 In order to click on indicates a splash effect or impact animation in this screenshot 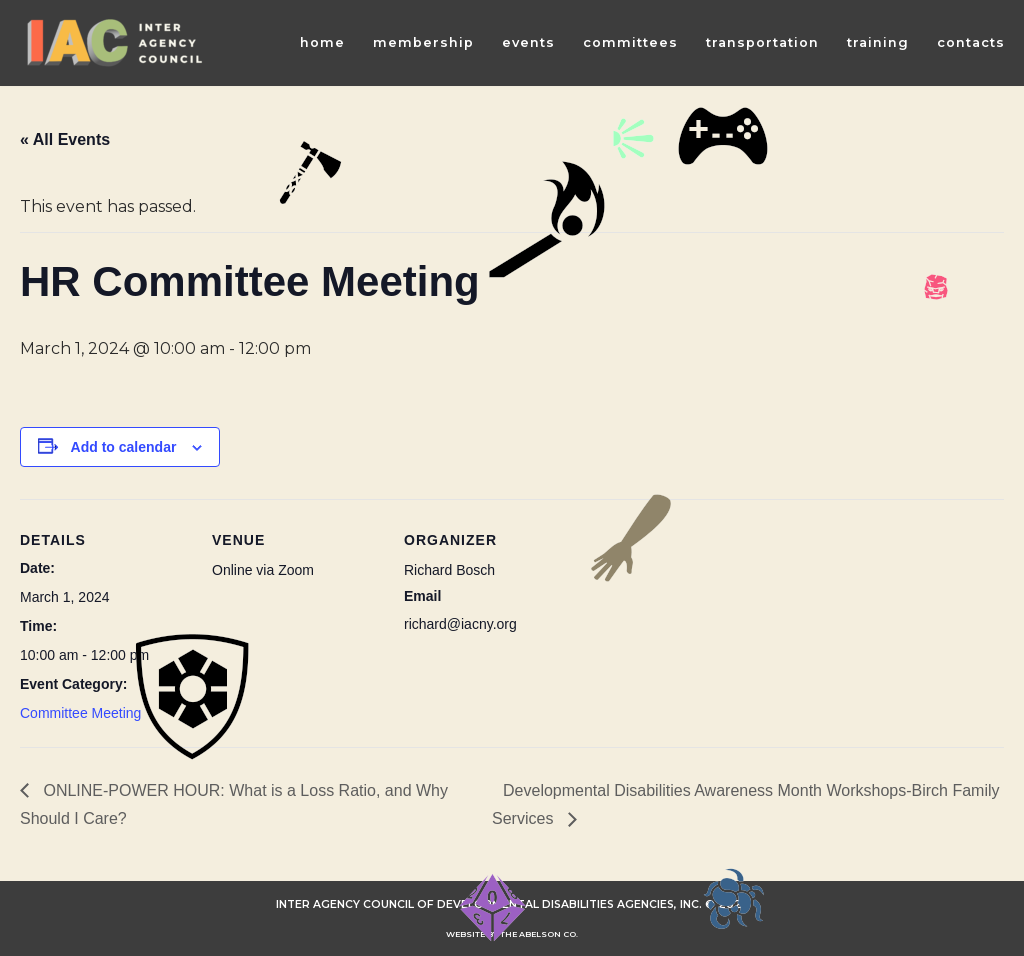, I will do `click(633, 138)`.